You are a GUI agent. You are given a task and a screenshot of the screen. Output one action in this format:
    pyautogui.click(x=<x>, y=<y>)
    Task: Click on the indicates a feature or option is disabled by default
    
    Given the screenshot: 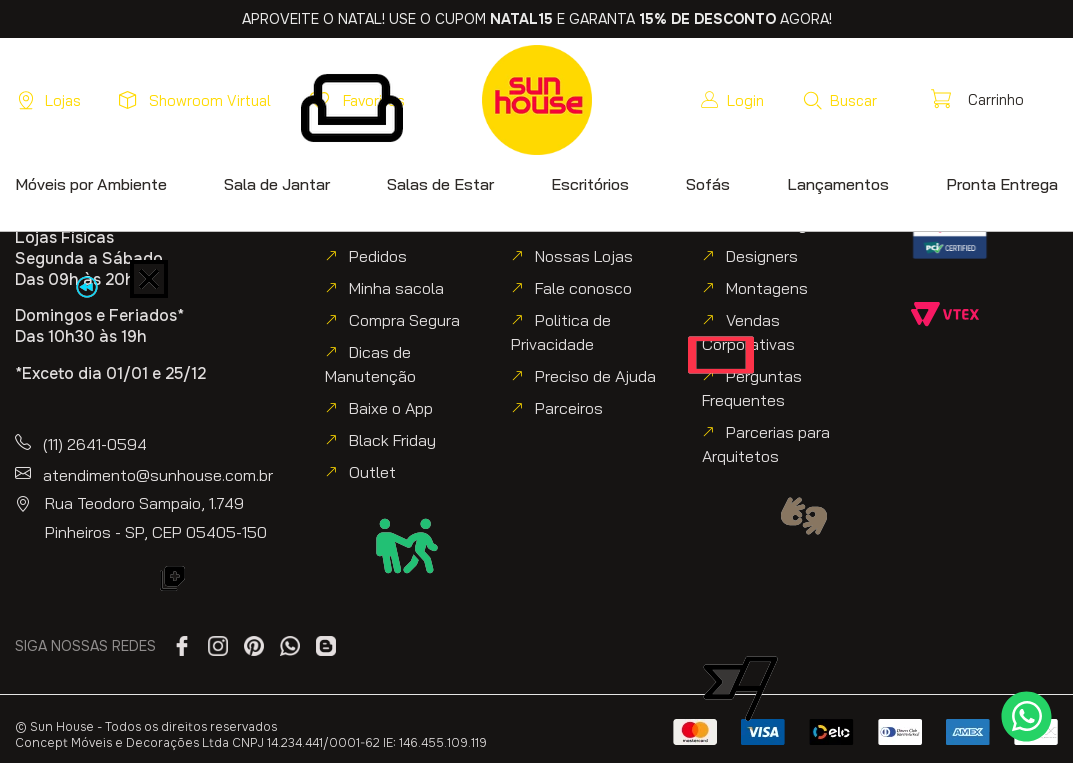 What is the action you would take?
    pyautogui.click(x=149, y=279)
    